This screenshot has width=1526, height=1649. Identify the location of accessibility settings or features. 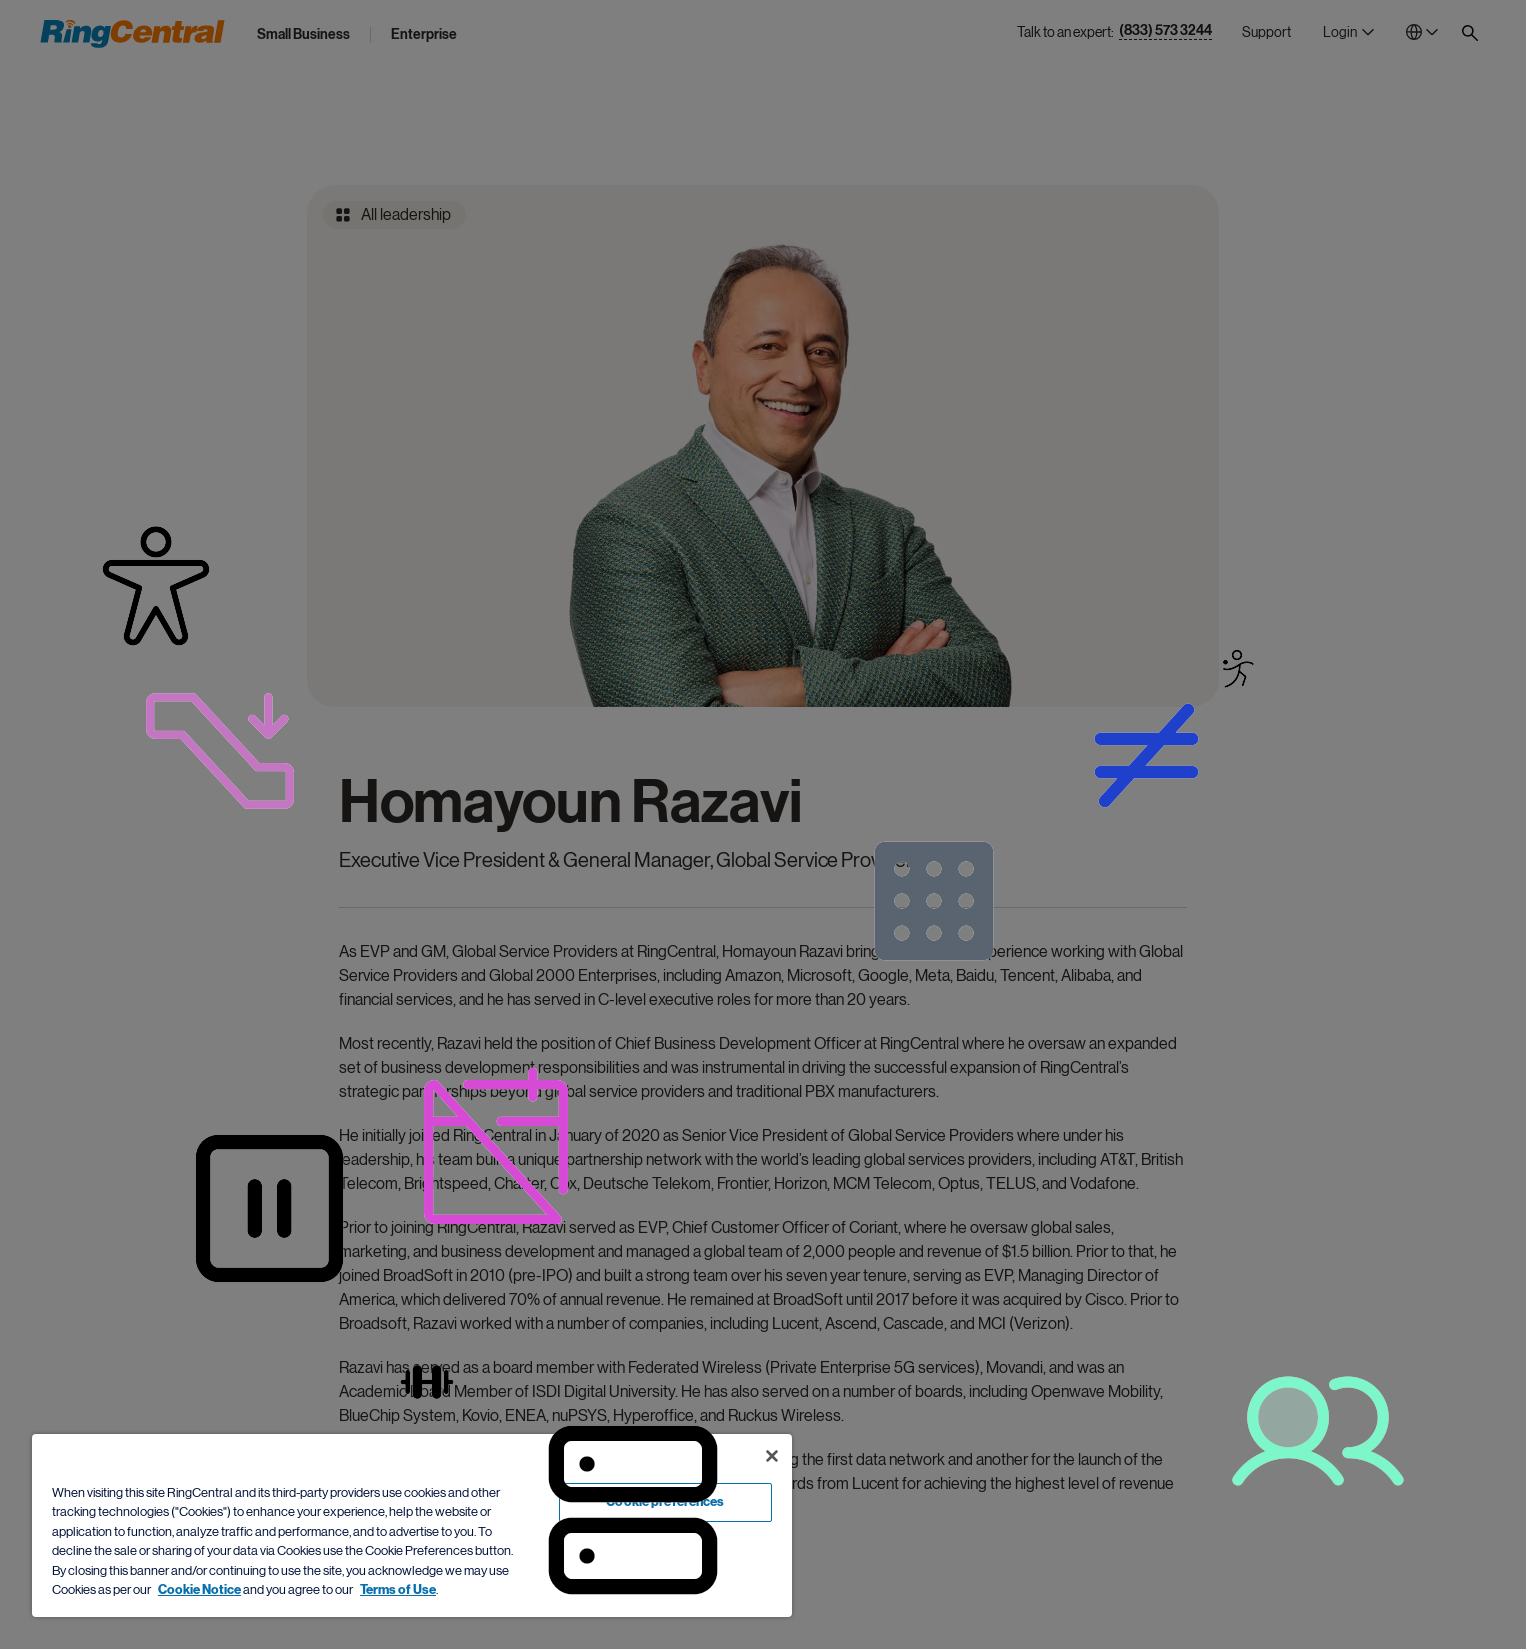
(156, 588).